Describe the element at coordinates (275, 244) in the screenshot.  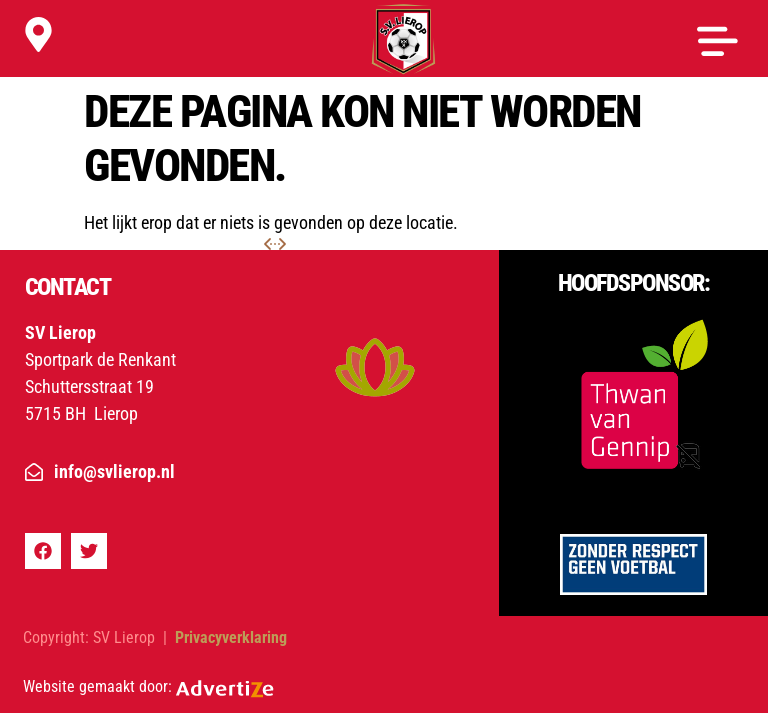
I see `expand or collapse content horizontally` at that location.